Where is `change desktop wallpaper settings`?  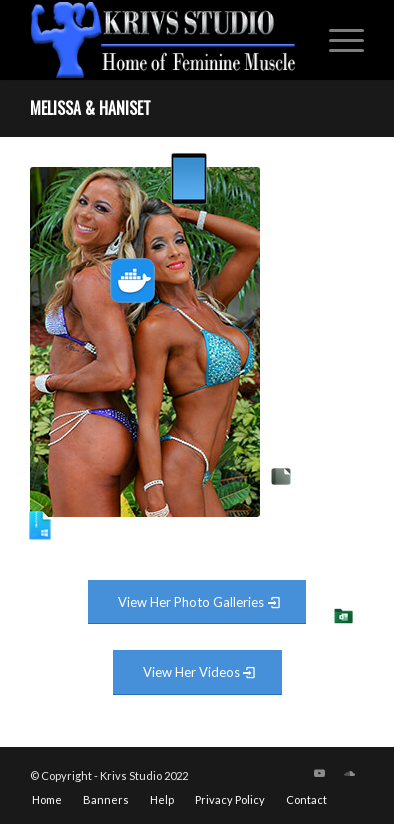
change desktop wallpaper settings is located at coordinates (281, 476).